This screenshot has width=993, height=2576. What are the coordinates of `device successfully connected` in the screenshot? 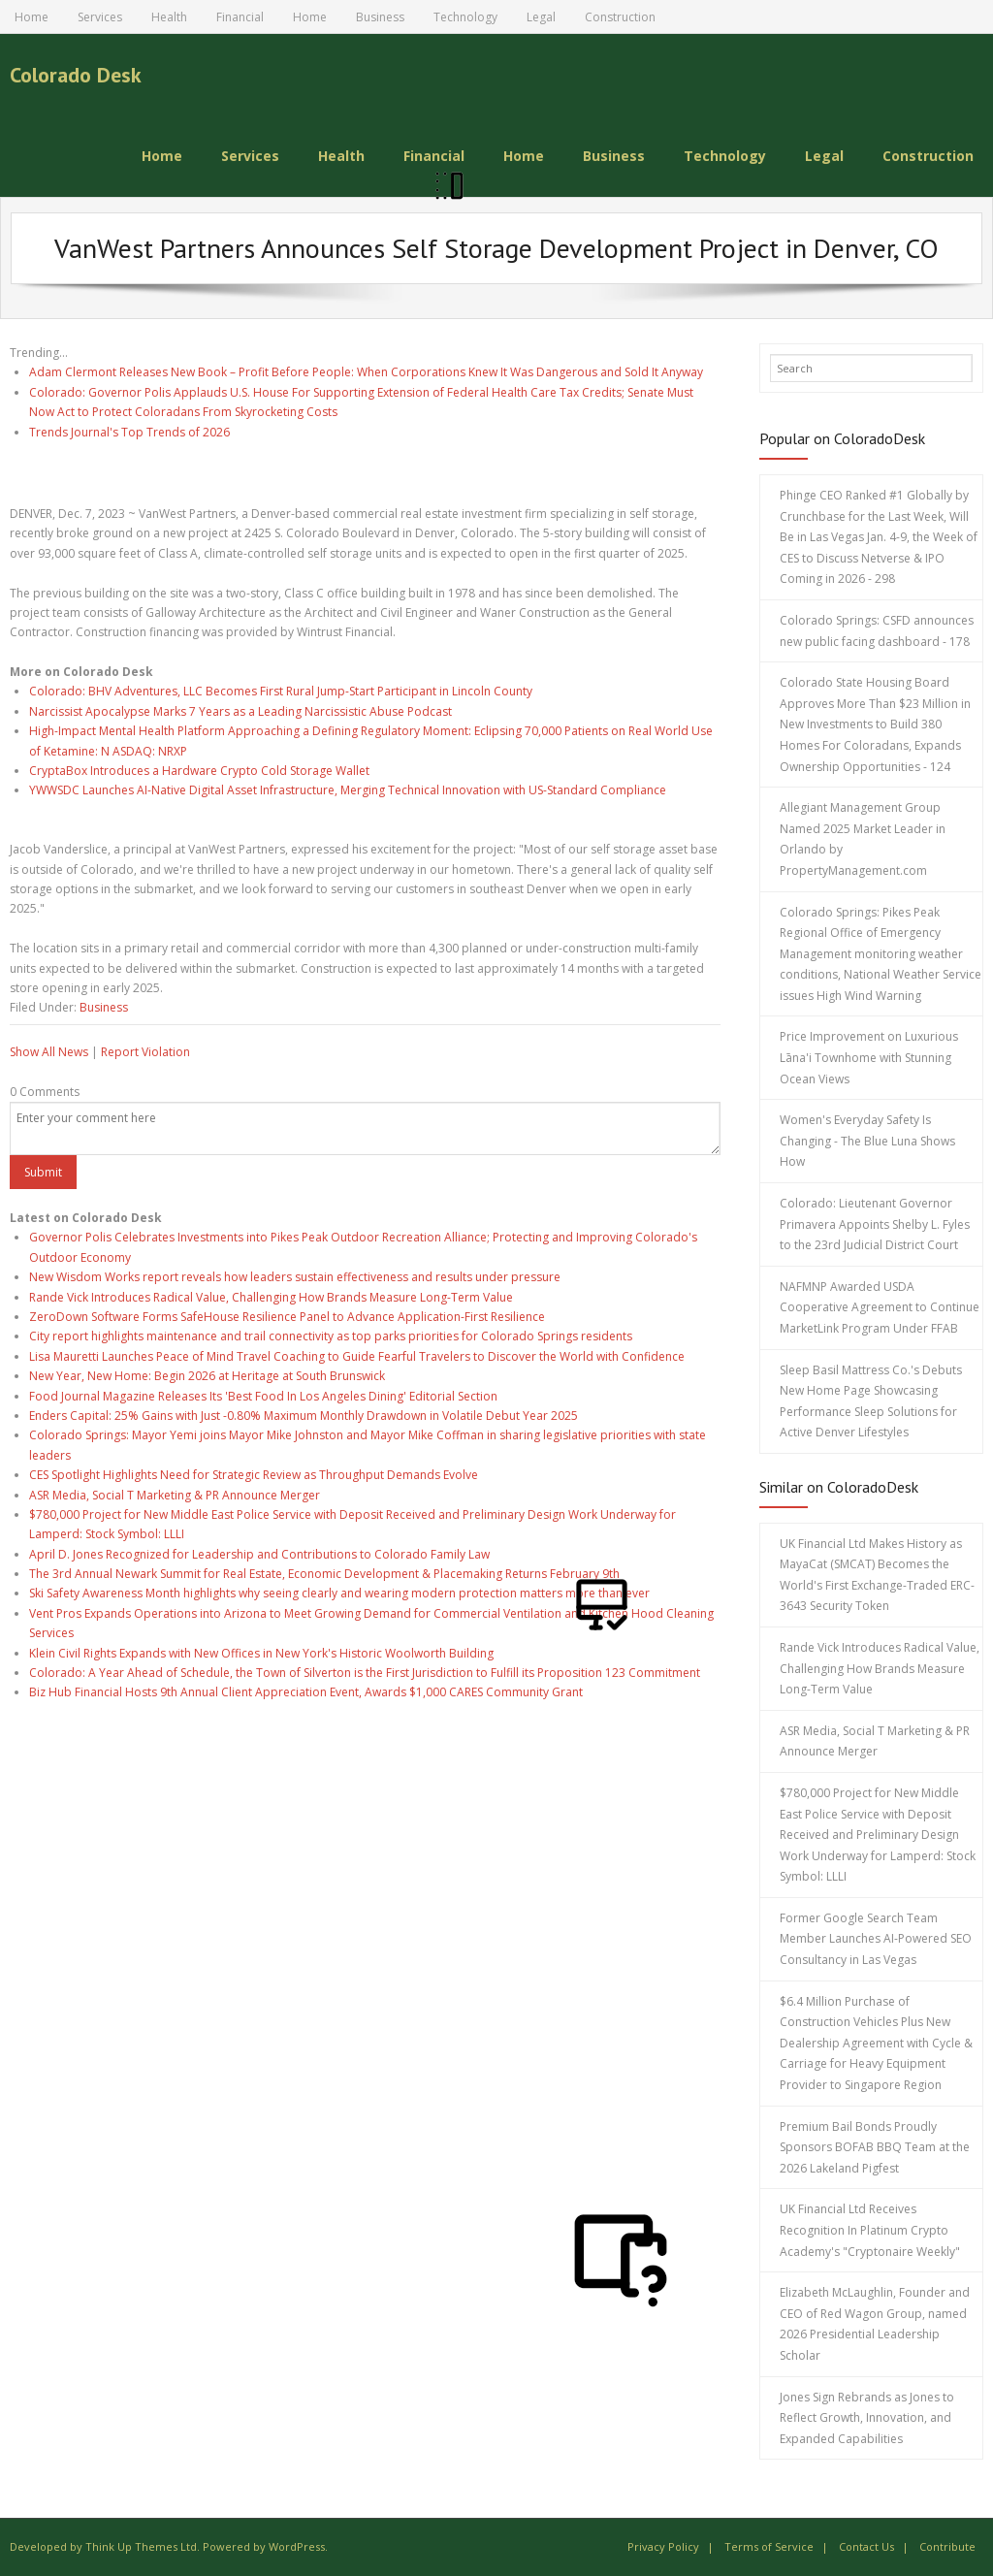 It's located at (601, 1604).